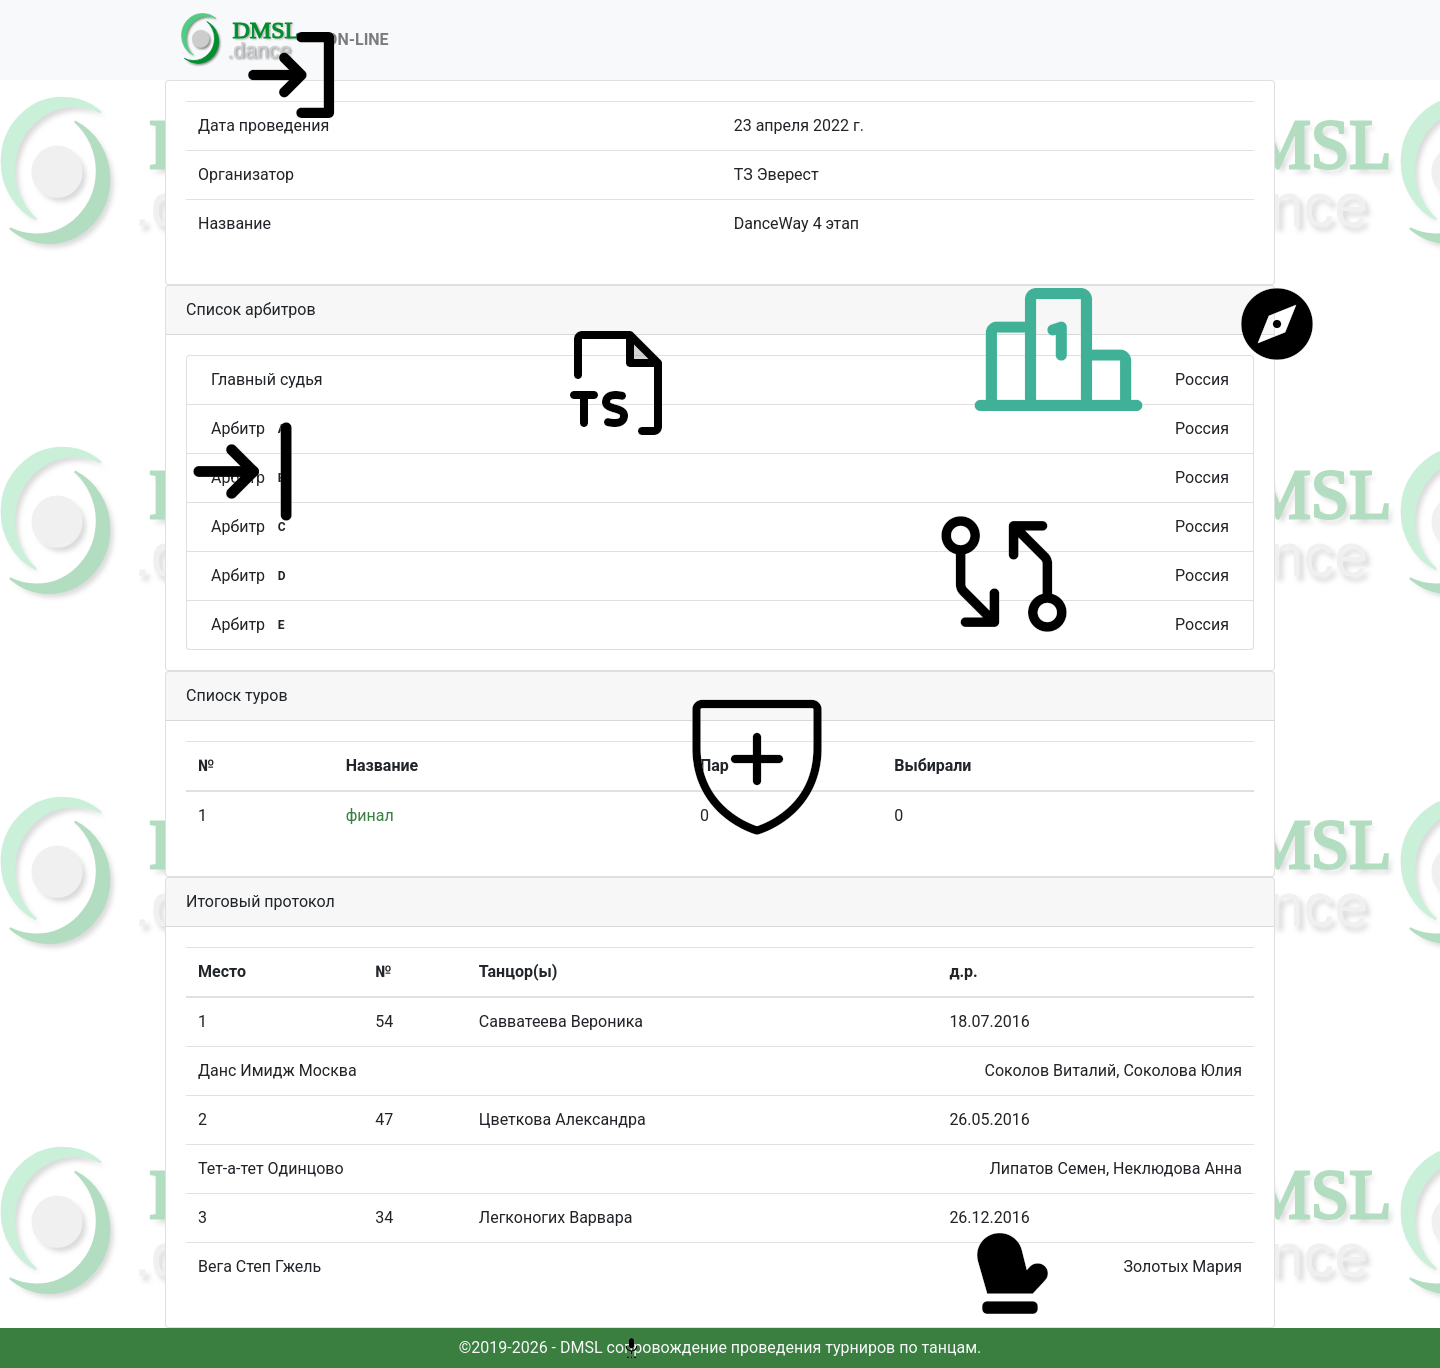  What do you see at coordinates (1004, 574) in the screenshot?
I see `view code changes between versions` at bounding box center [1004, 574].